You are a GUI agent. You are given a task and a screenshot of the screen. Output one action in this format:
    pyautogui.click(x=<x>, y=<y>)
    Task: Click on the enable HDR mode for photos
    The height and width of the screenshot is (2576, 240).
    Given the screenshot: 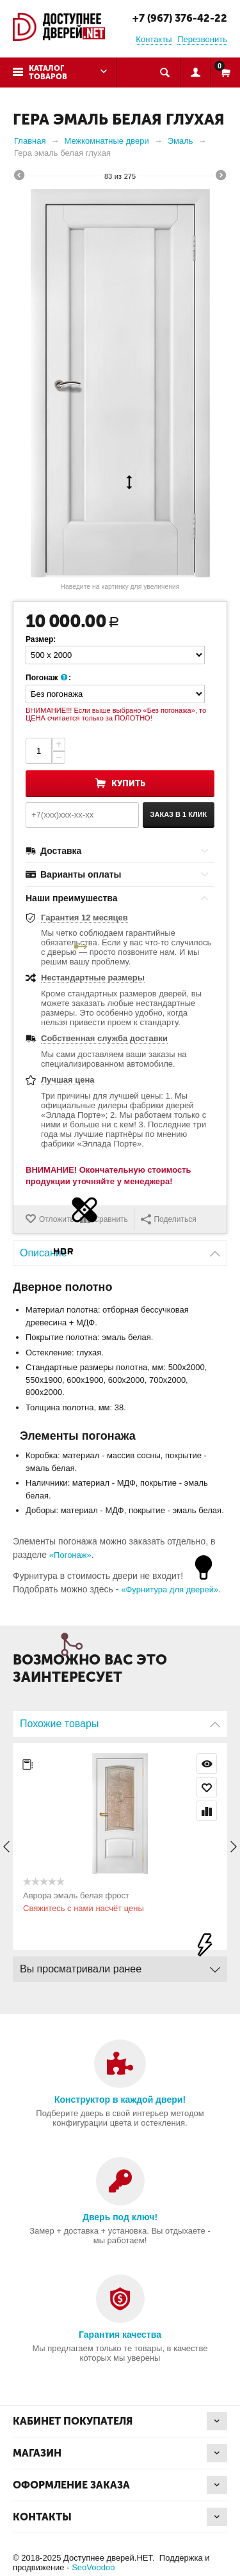 What is the action you would take?
    pyautogui.click(x=63, y=1251)
    